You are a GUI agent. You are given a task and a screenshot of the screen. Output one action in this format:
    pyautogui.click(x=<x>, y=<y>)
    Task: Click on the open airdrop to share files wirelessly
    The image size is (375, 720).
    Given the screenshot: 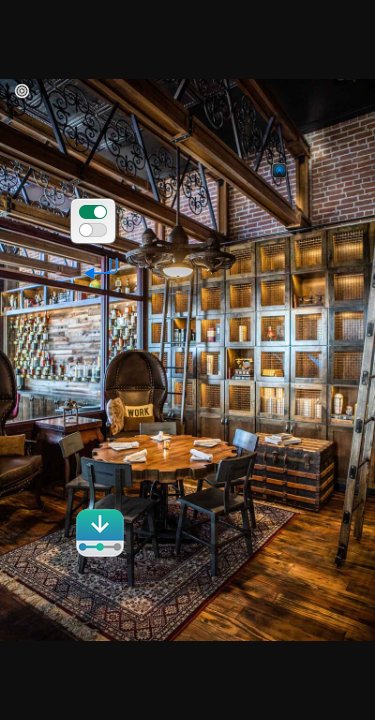 What is the action you would take?
    pyautogui.click(x=279, y=170)
    